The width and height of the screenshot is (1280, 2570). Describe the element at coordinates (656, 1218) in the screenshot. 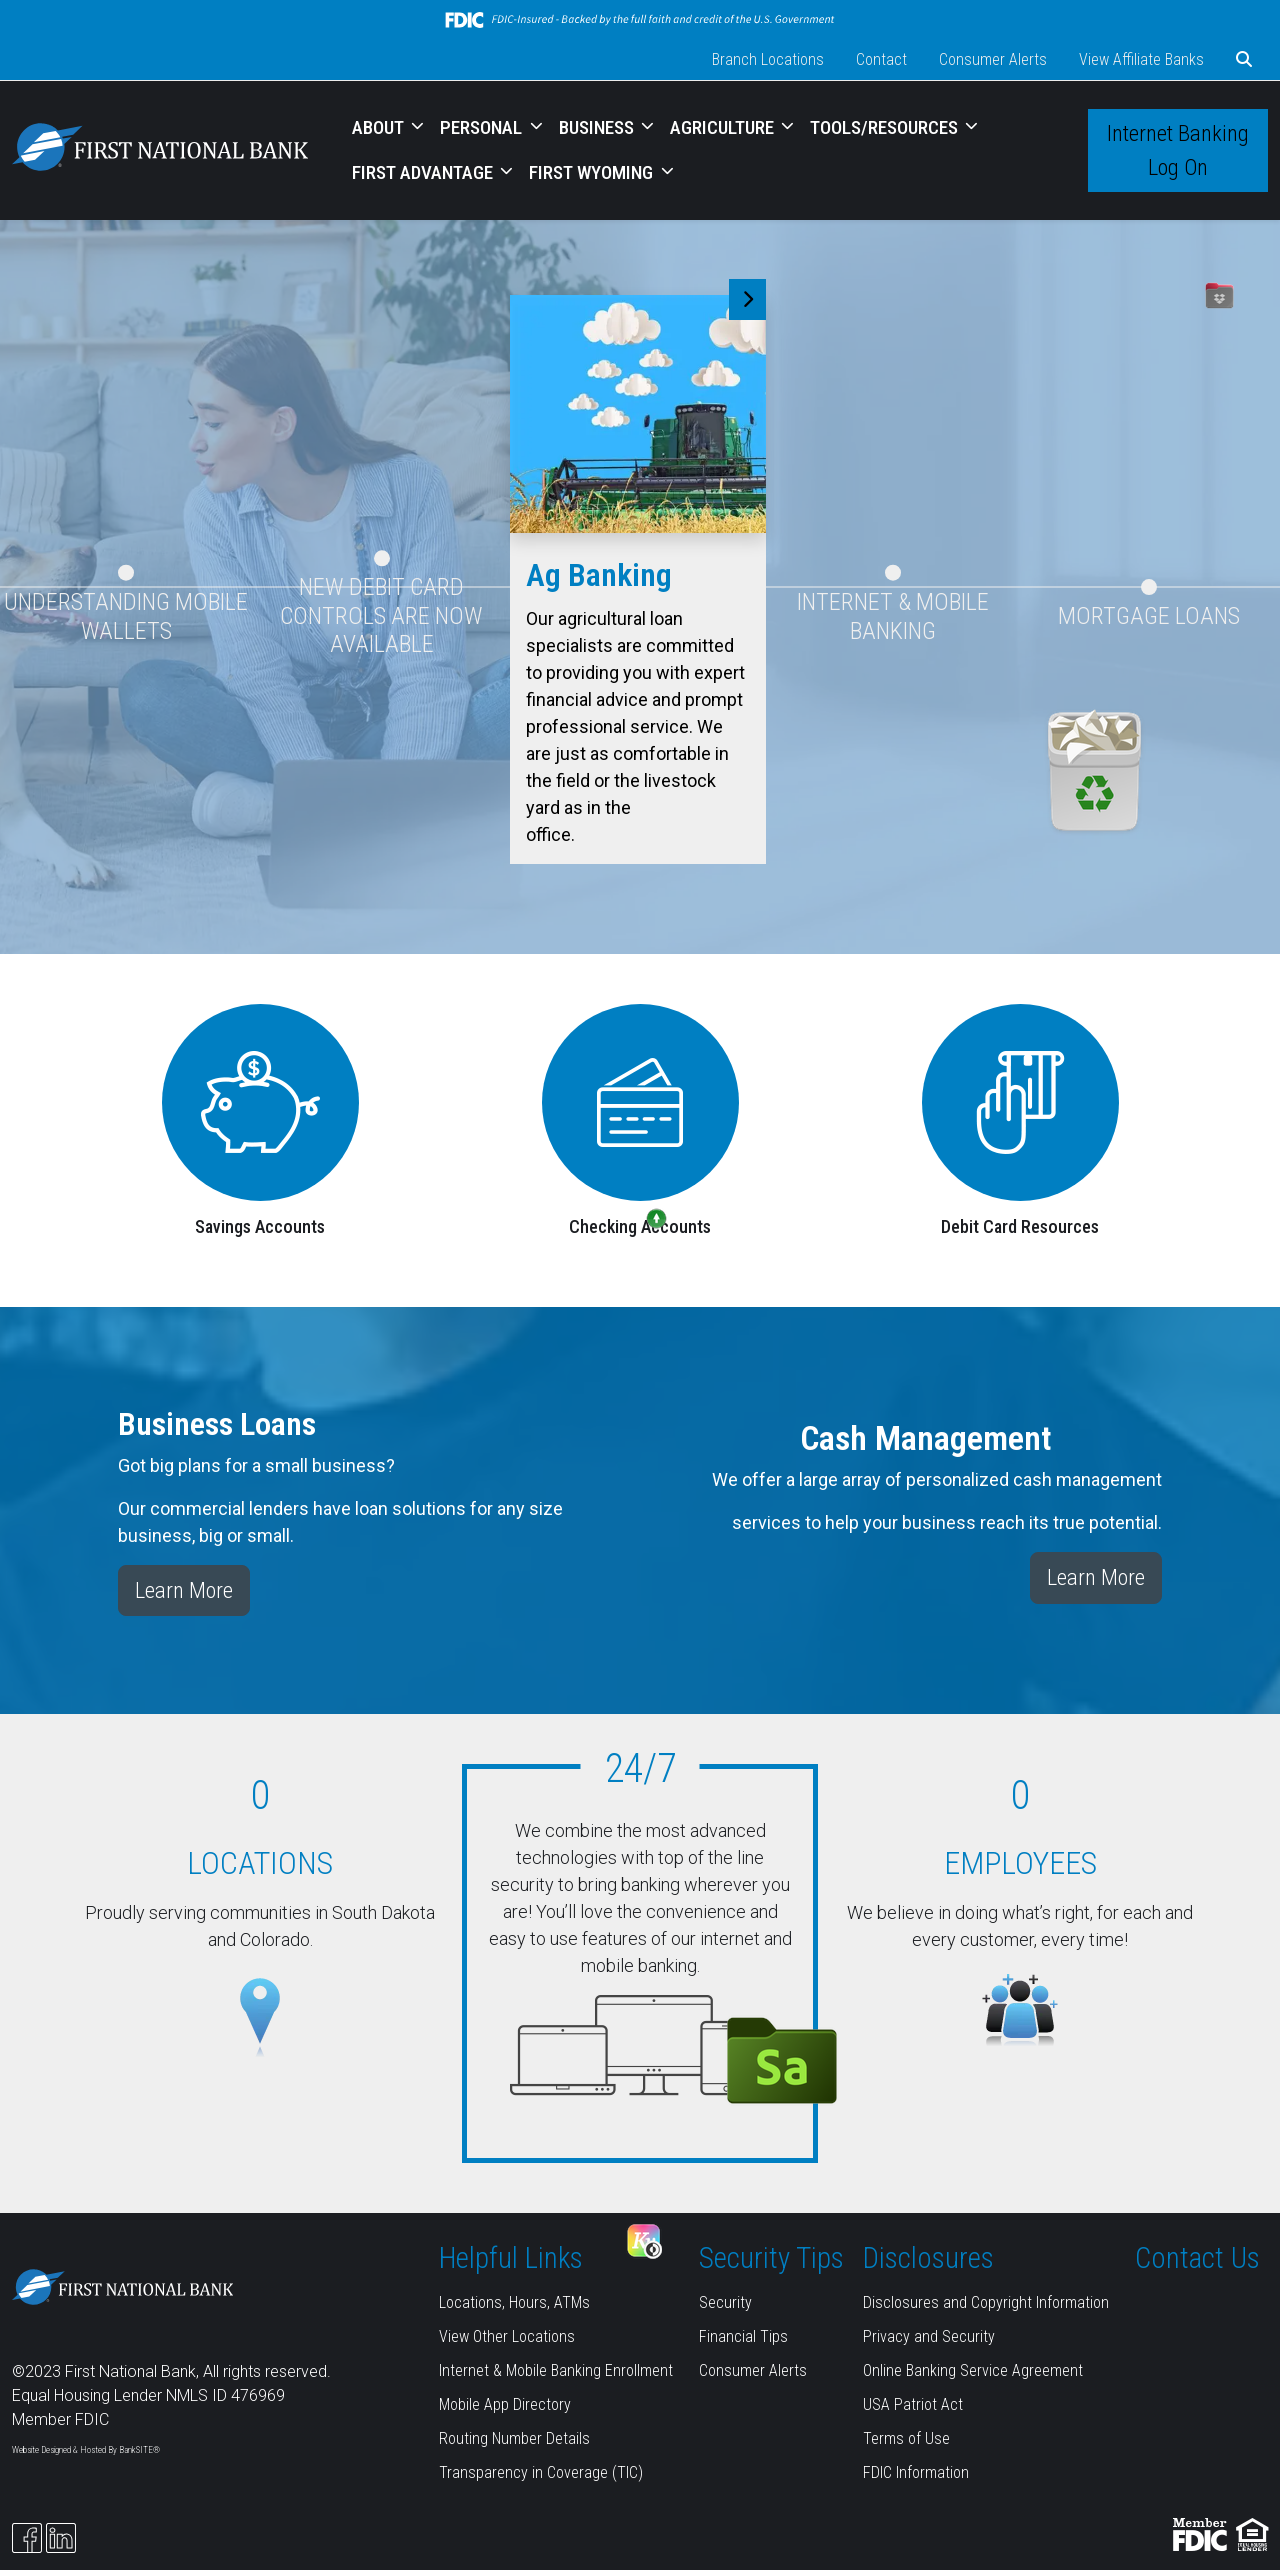

I see `indicates a software update is available` at that location.